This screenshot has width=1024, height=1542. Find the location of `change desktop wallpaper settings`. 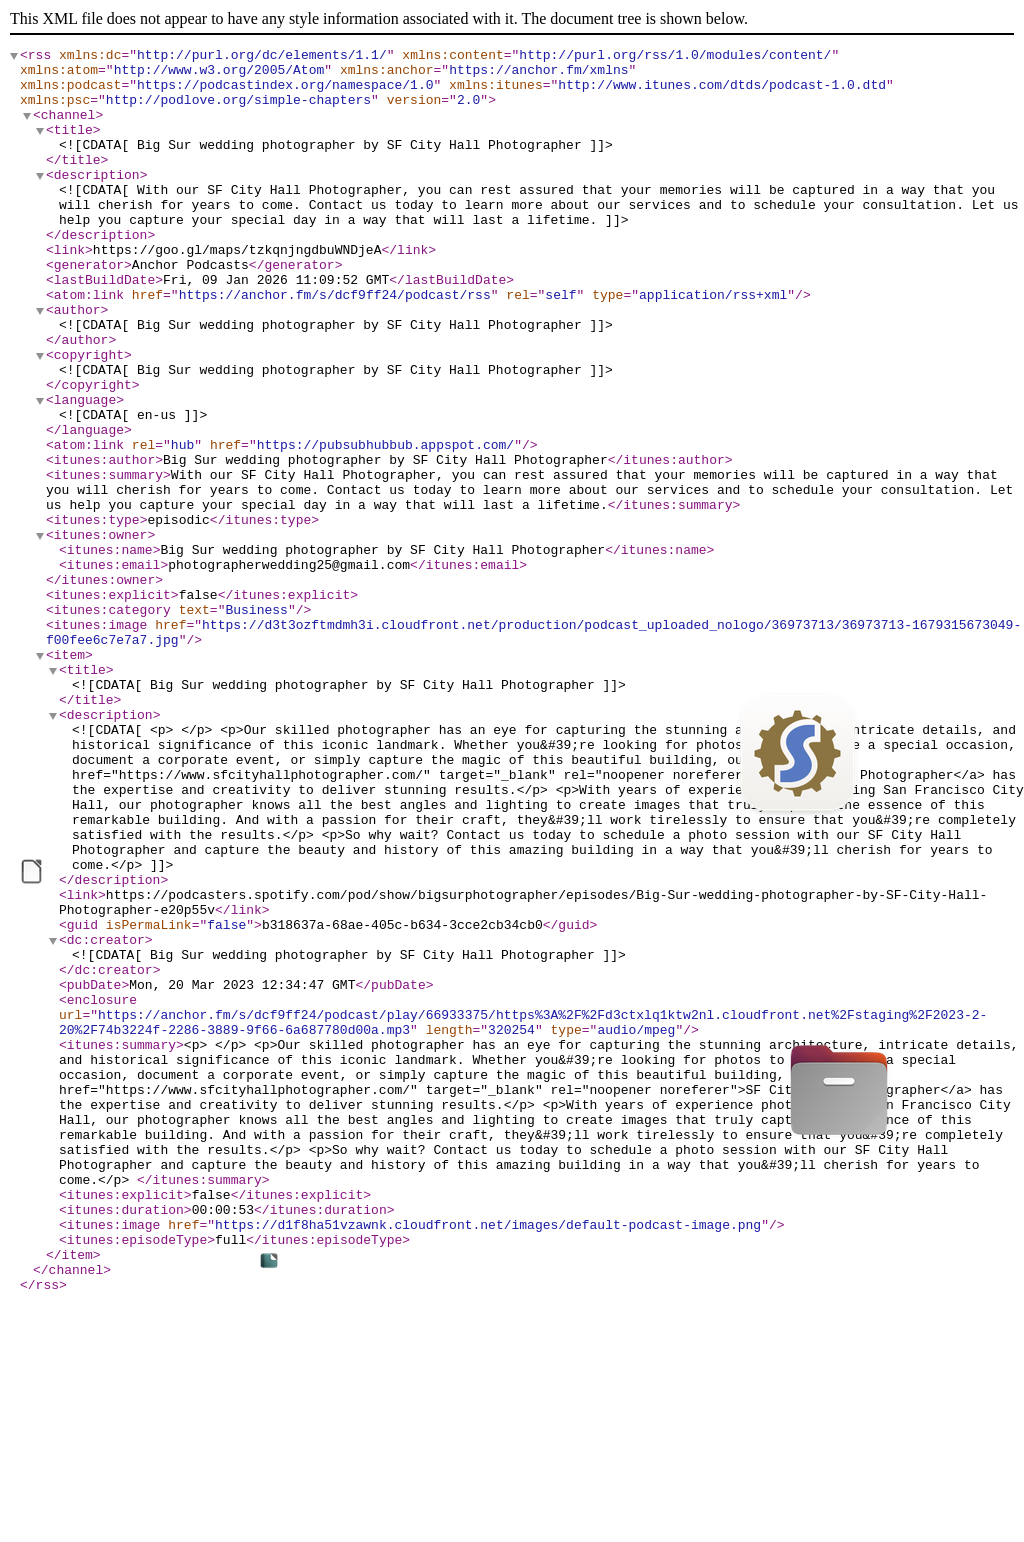

change desktop wallpaper settings is located at coordinates (269, 1260).